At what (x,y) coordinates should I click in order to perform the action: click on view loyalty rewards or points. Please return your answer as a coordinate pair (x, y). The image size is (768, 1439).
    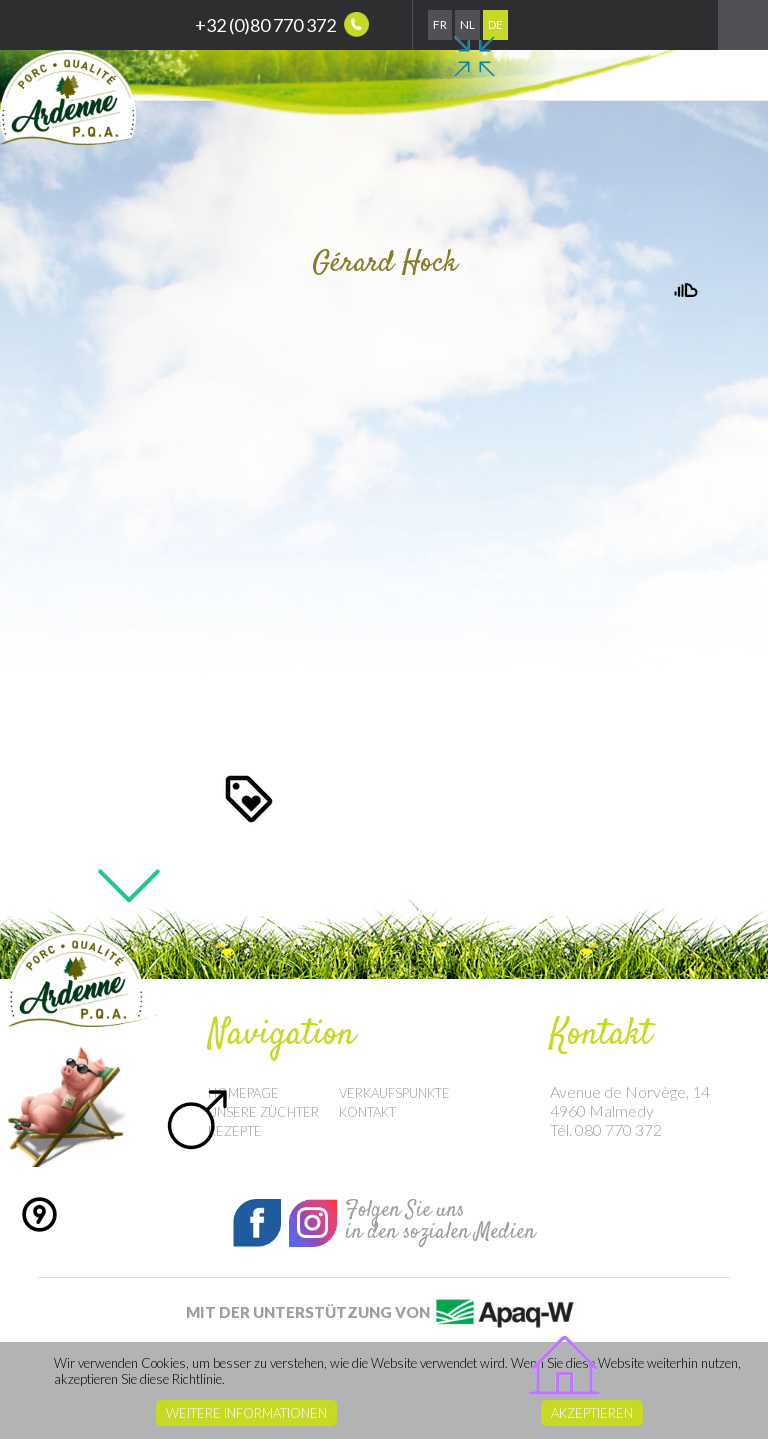
    Looking at the image, I should click on (249, 799).